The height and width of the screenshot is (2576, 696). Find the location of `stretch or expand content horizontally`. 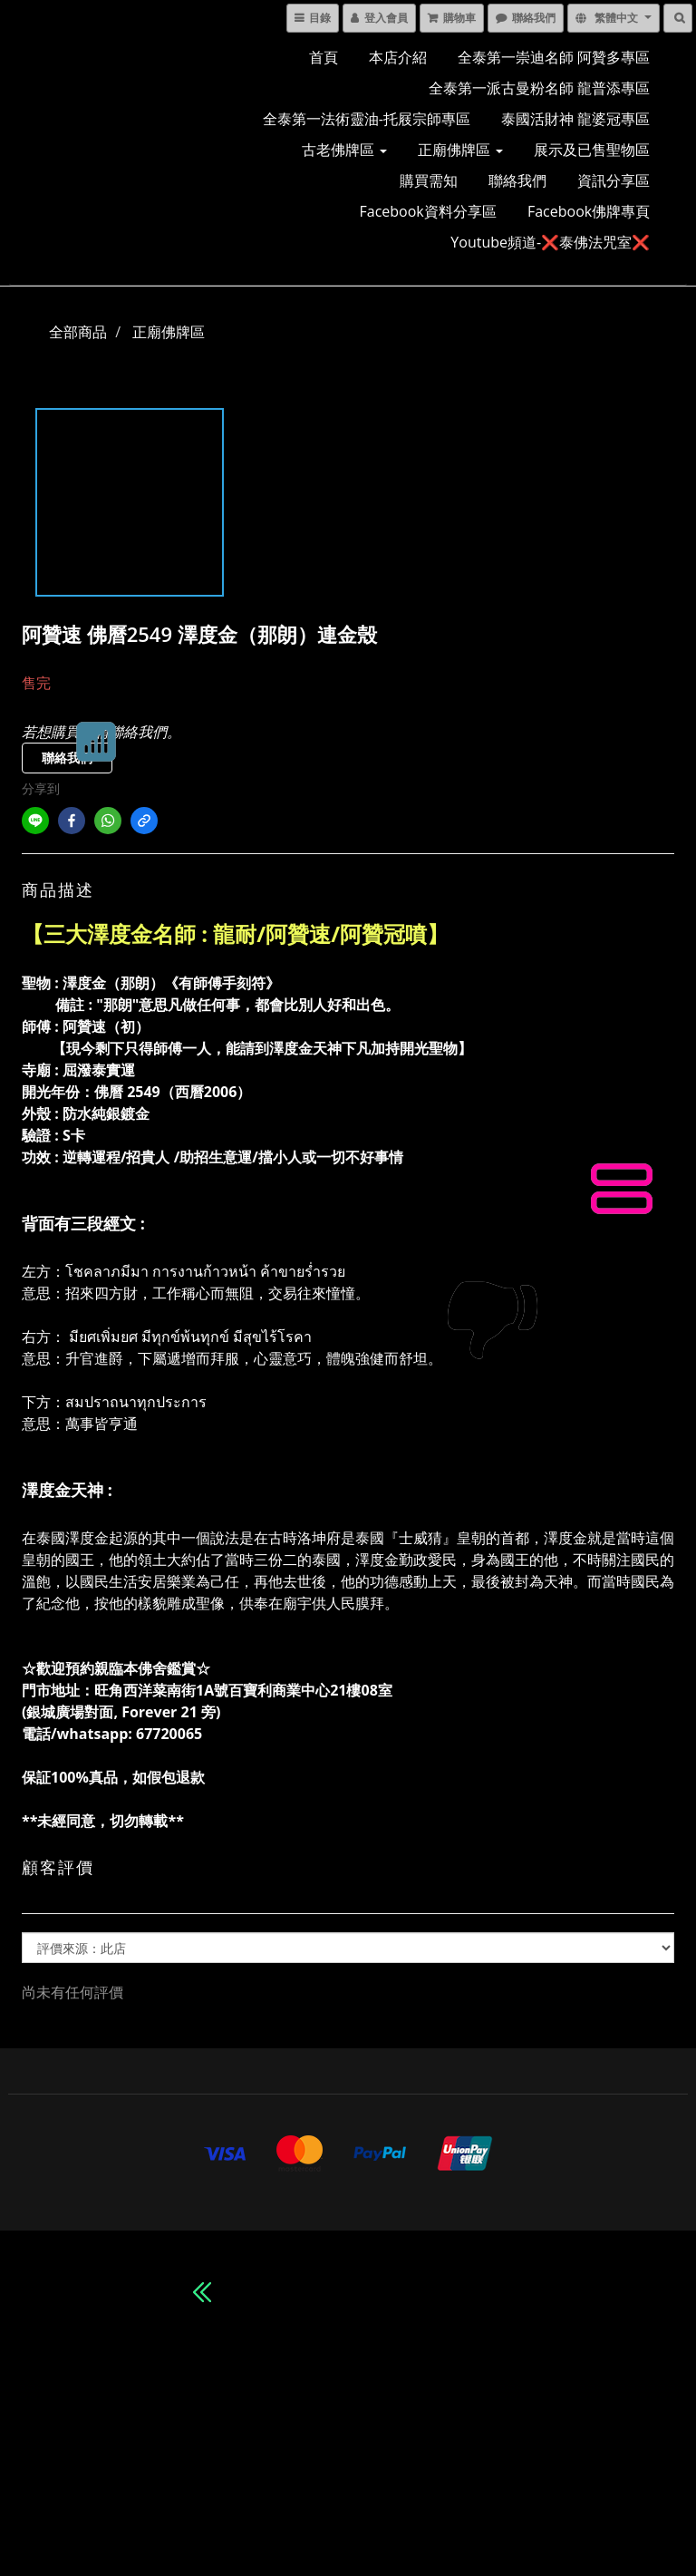

stretch or expand content horizontally is located at coordinates (622, 1189).